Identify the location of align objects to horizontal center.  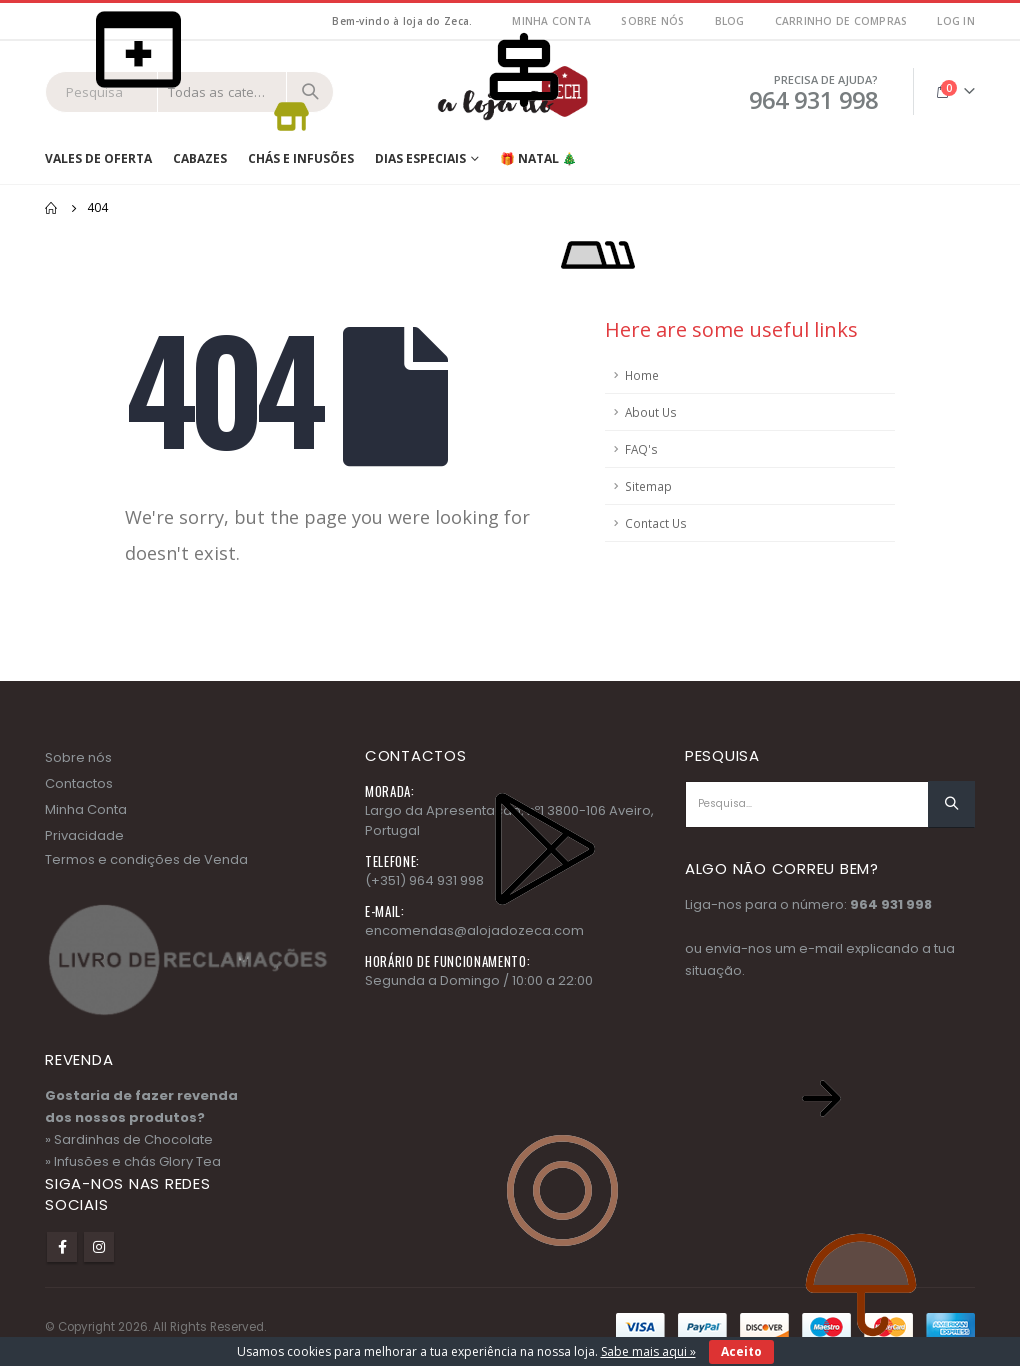
(524, 70).